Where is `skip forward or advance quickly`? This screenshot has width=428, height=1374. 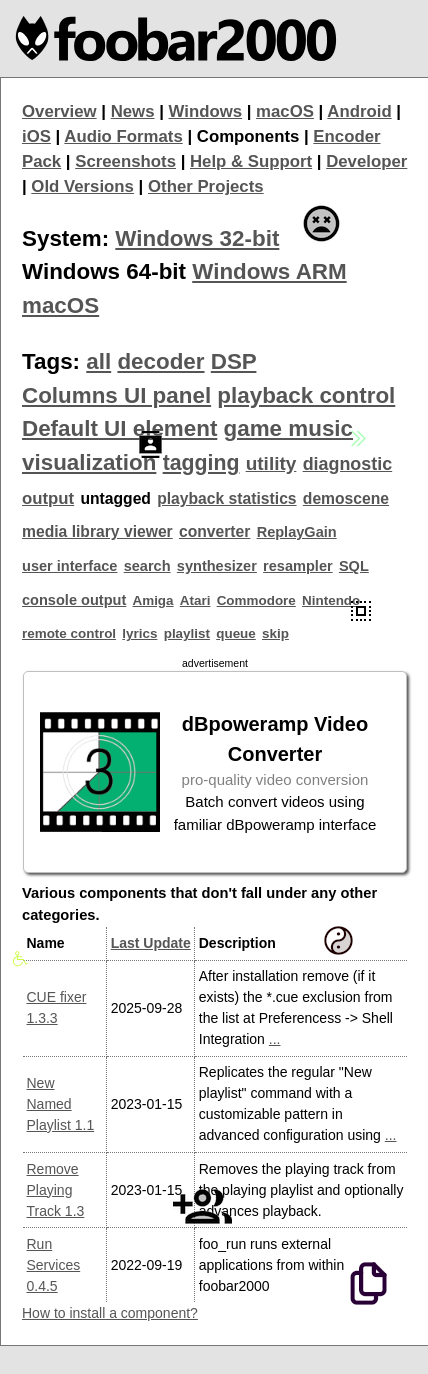 skip forward or advance quickly is located at coordinates (358, 438).